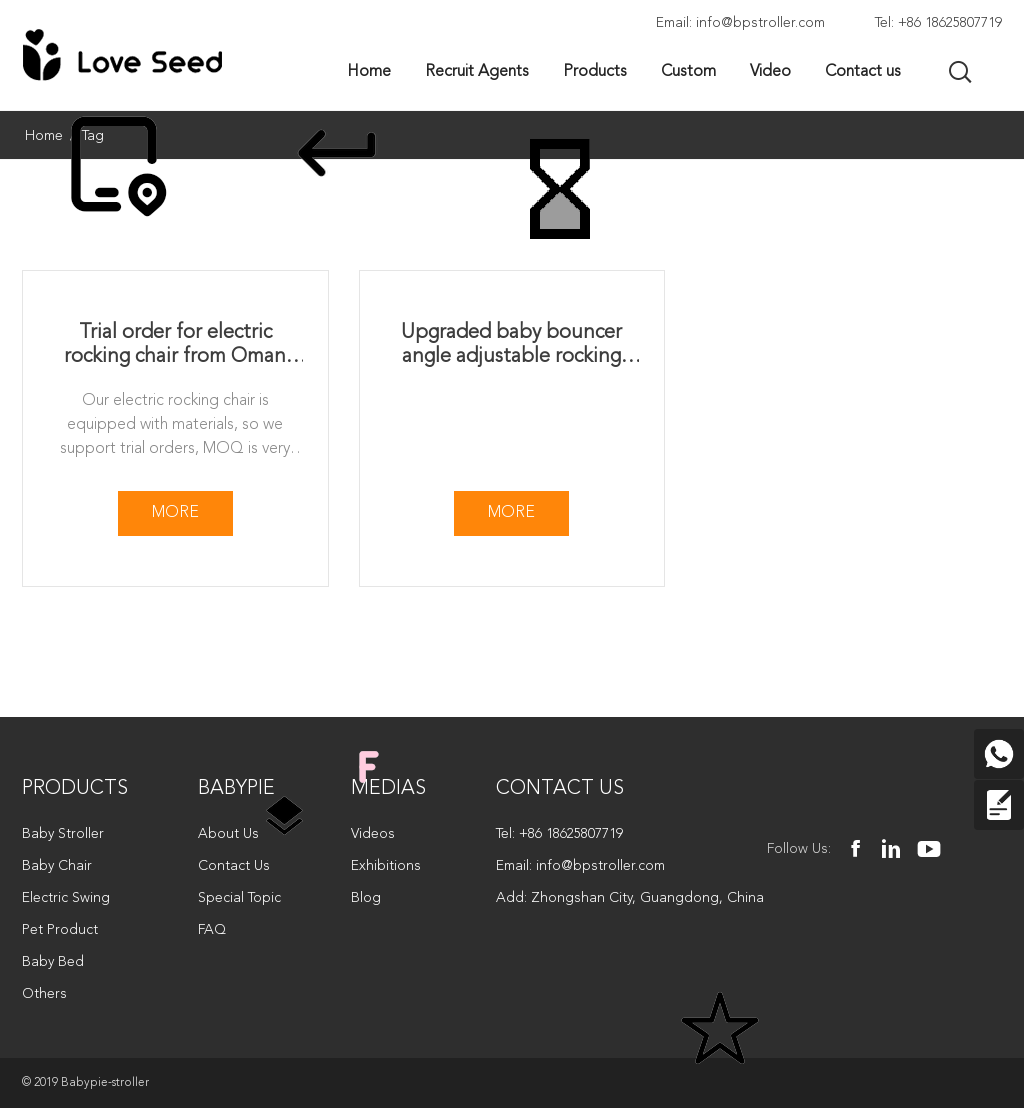  I want to click on toggle map layers or overlays, so click(284, 816).